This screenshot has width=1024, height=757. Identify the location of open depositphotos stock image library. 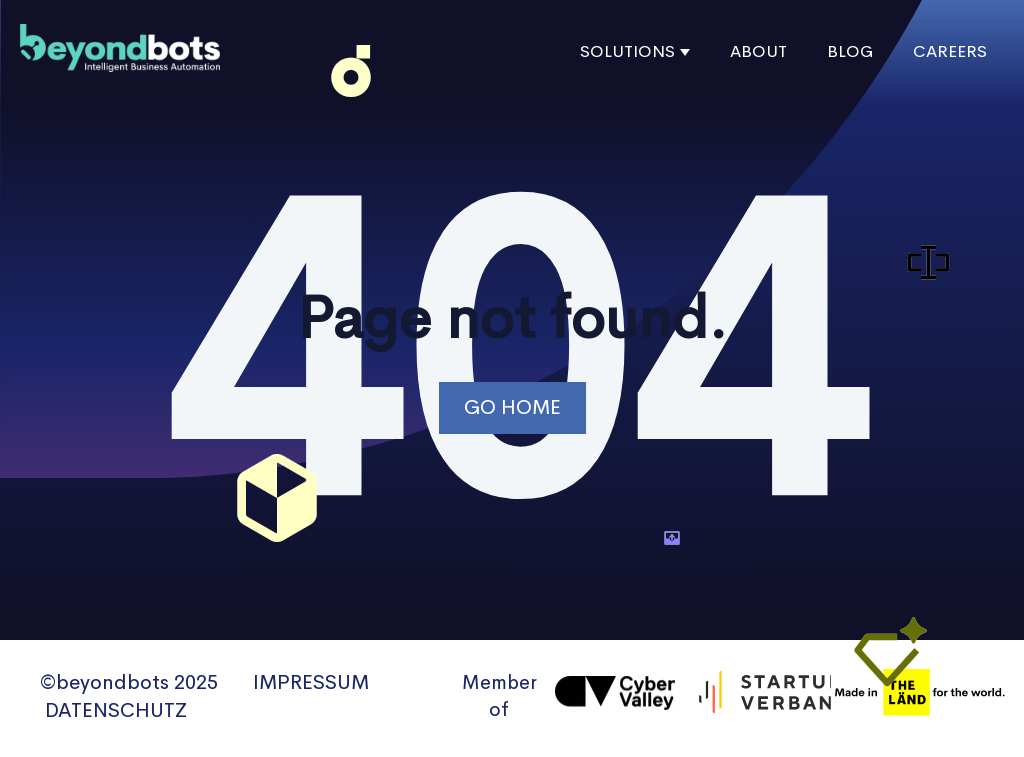
(351, 71).